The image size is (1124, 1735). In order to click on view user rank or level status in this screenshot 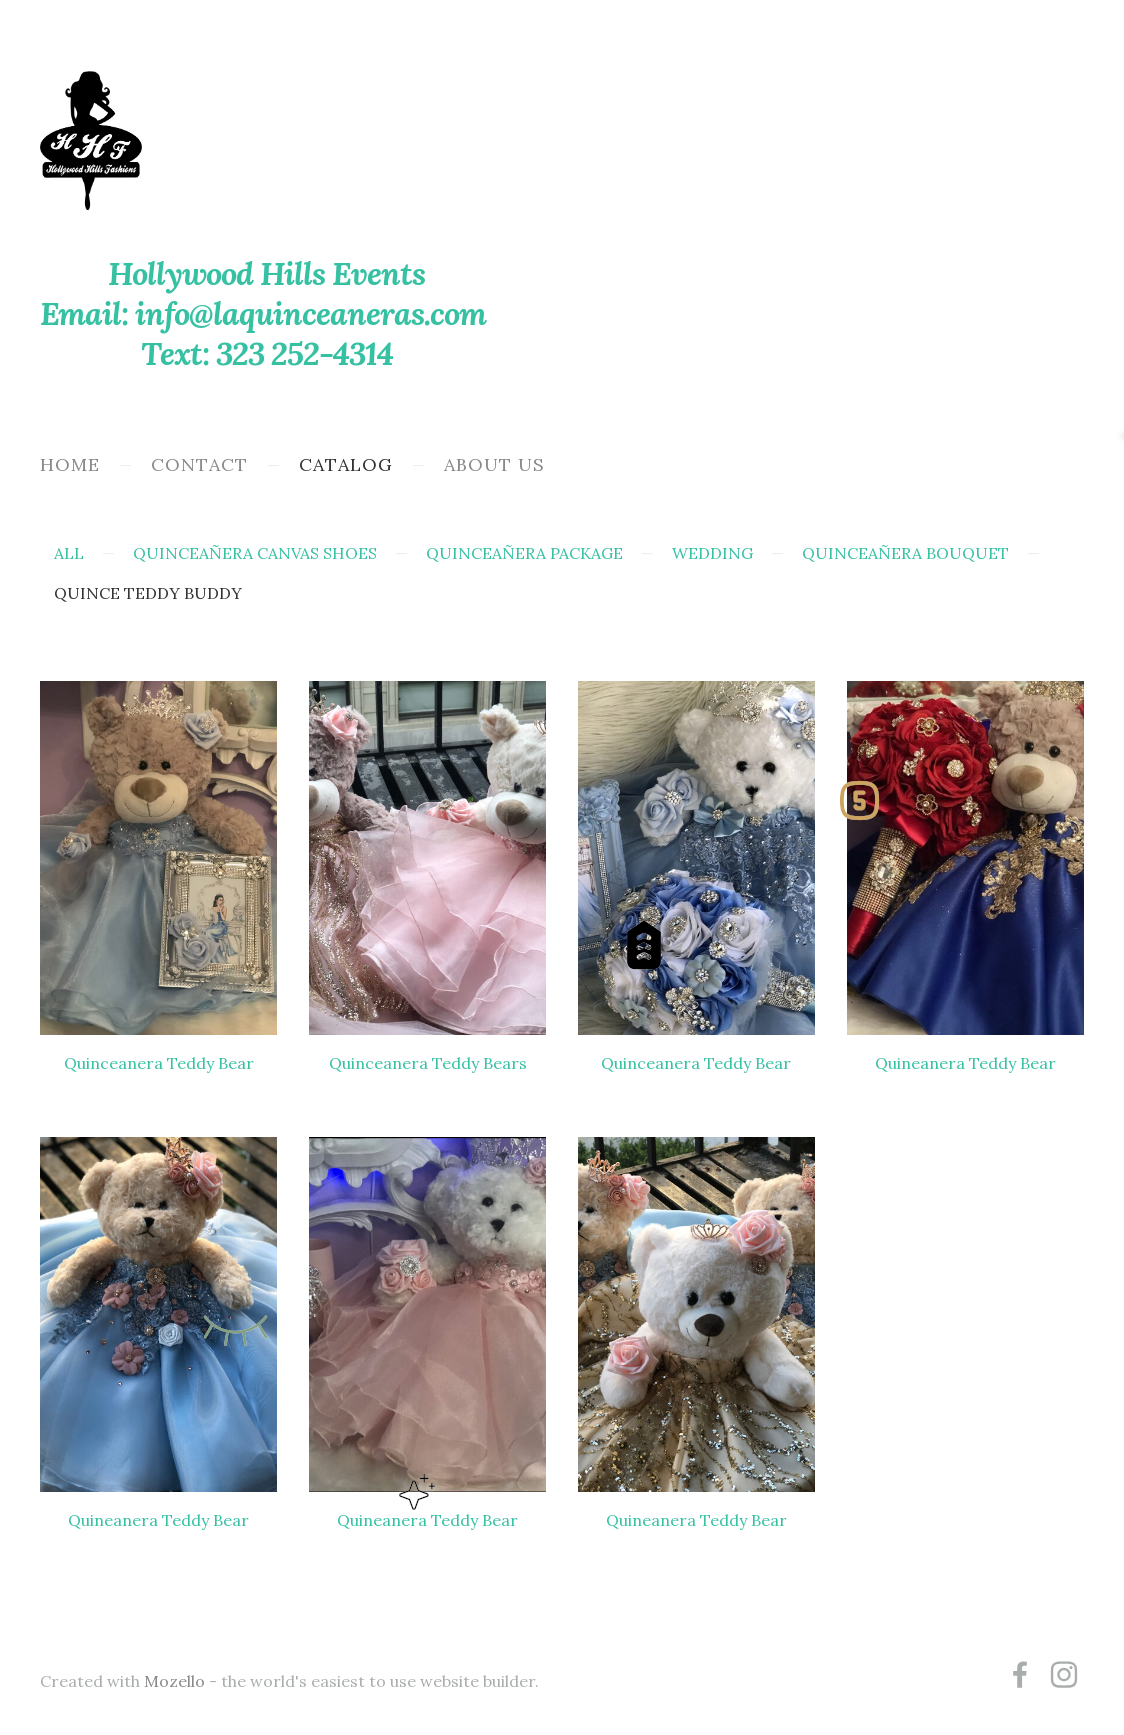, I will do `click(644, 945)`.